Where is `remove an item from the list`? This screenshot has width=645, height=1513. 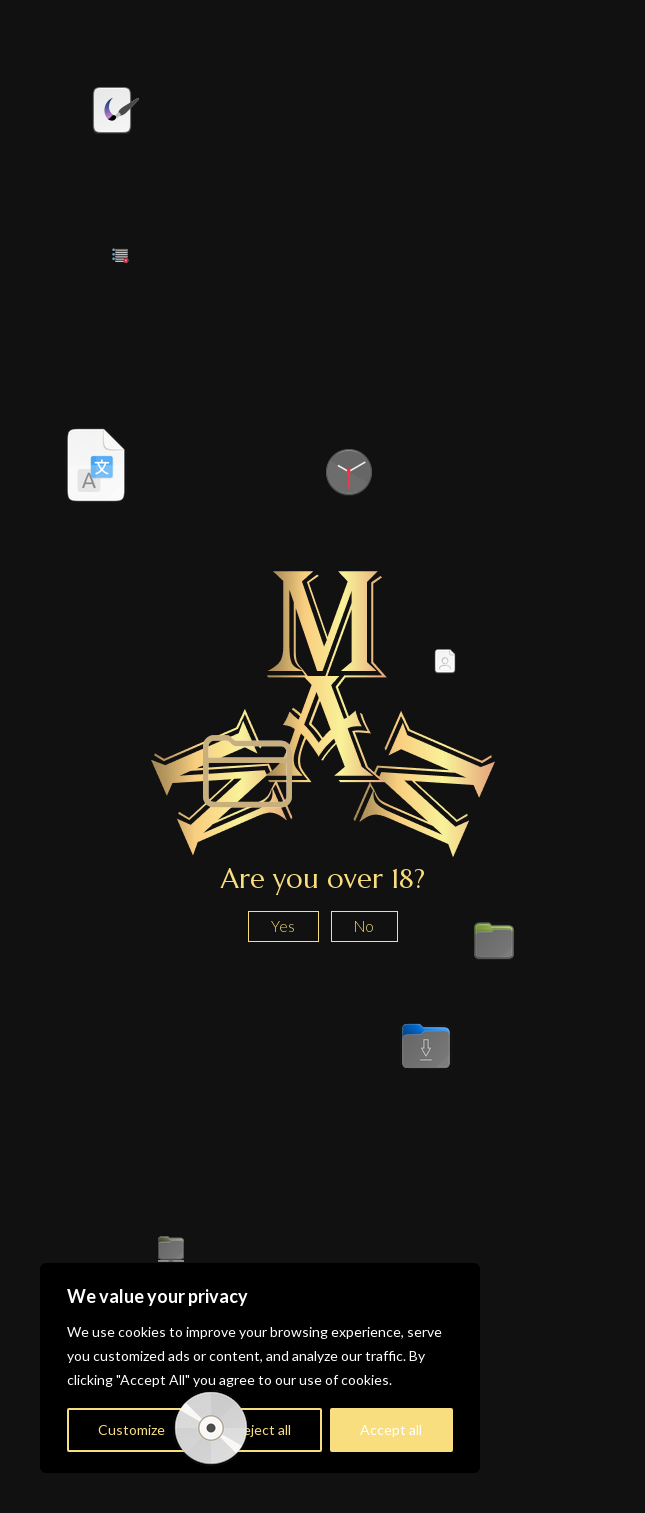
remove an item from the list is located at coordinates (120, 255).